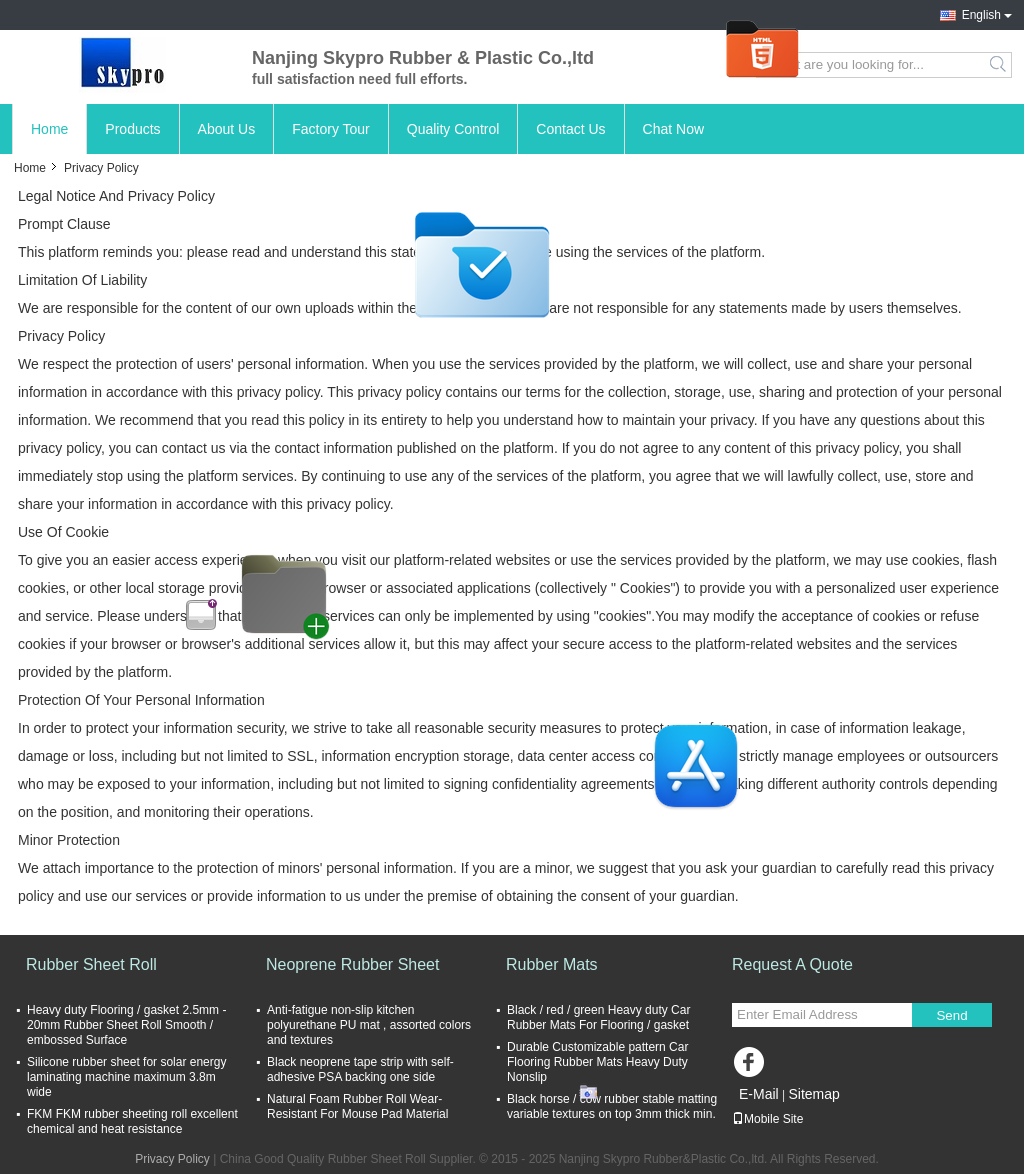 The height and width of the screenshot is (1174, 1024). I want to click on folder containing HTML files, so click(762, 51).